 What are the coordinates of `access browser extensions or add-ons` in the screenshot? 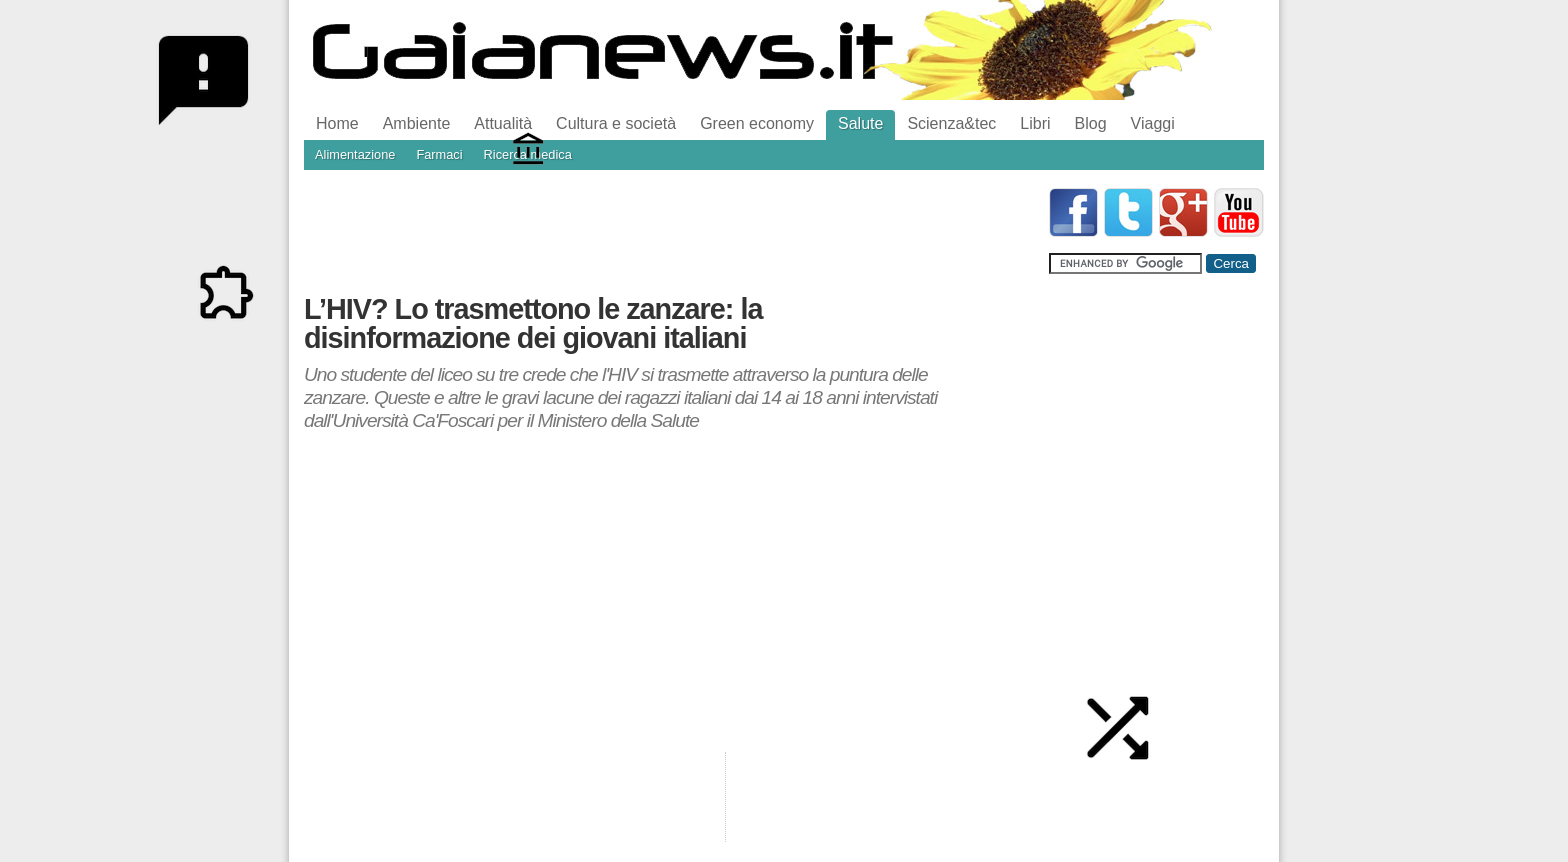 It's located at (227, 291).